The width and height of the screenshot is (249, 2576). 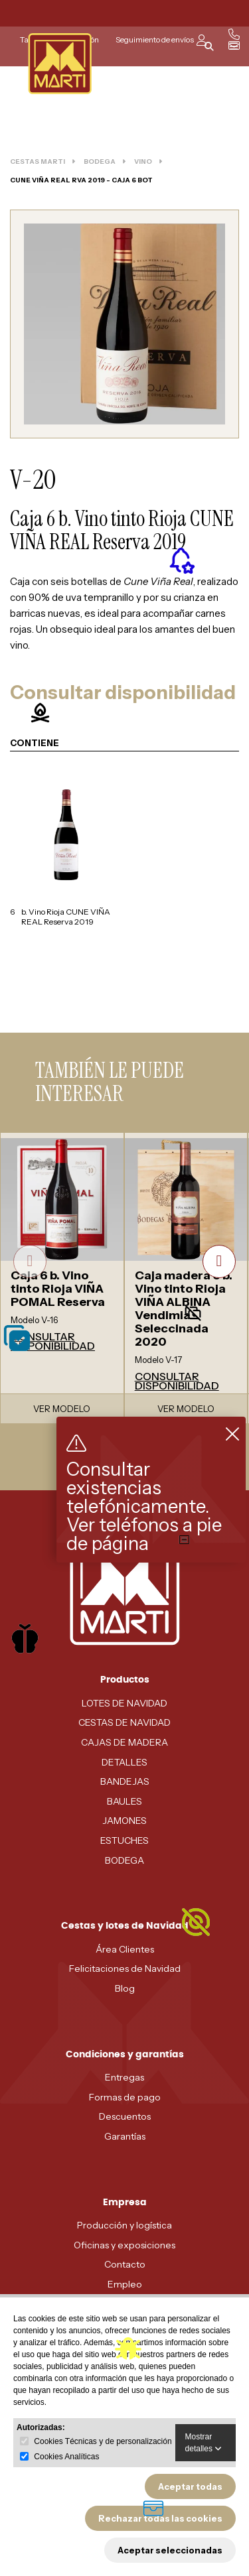 I want to click on view starred or priority notifications, so click(x=181, y=560).